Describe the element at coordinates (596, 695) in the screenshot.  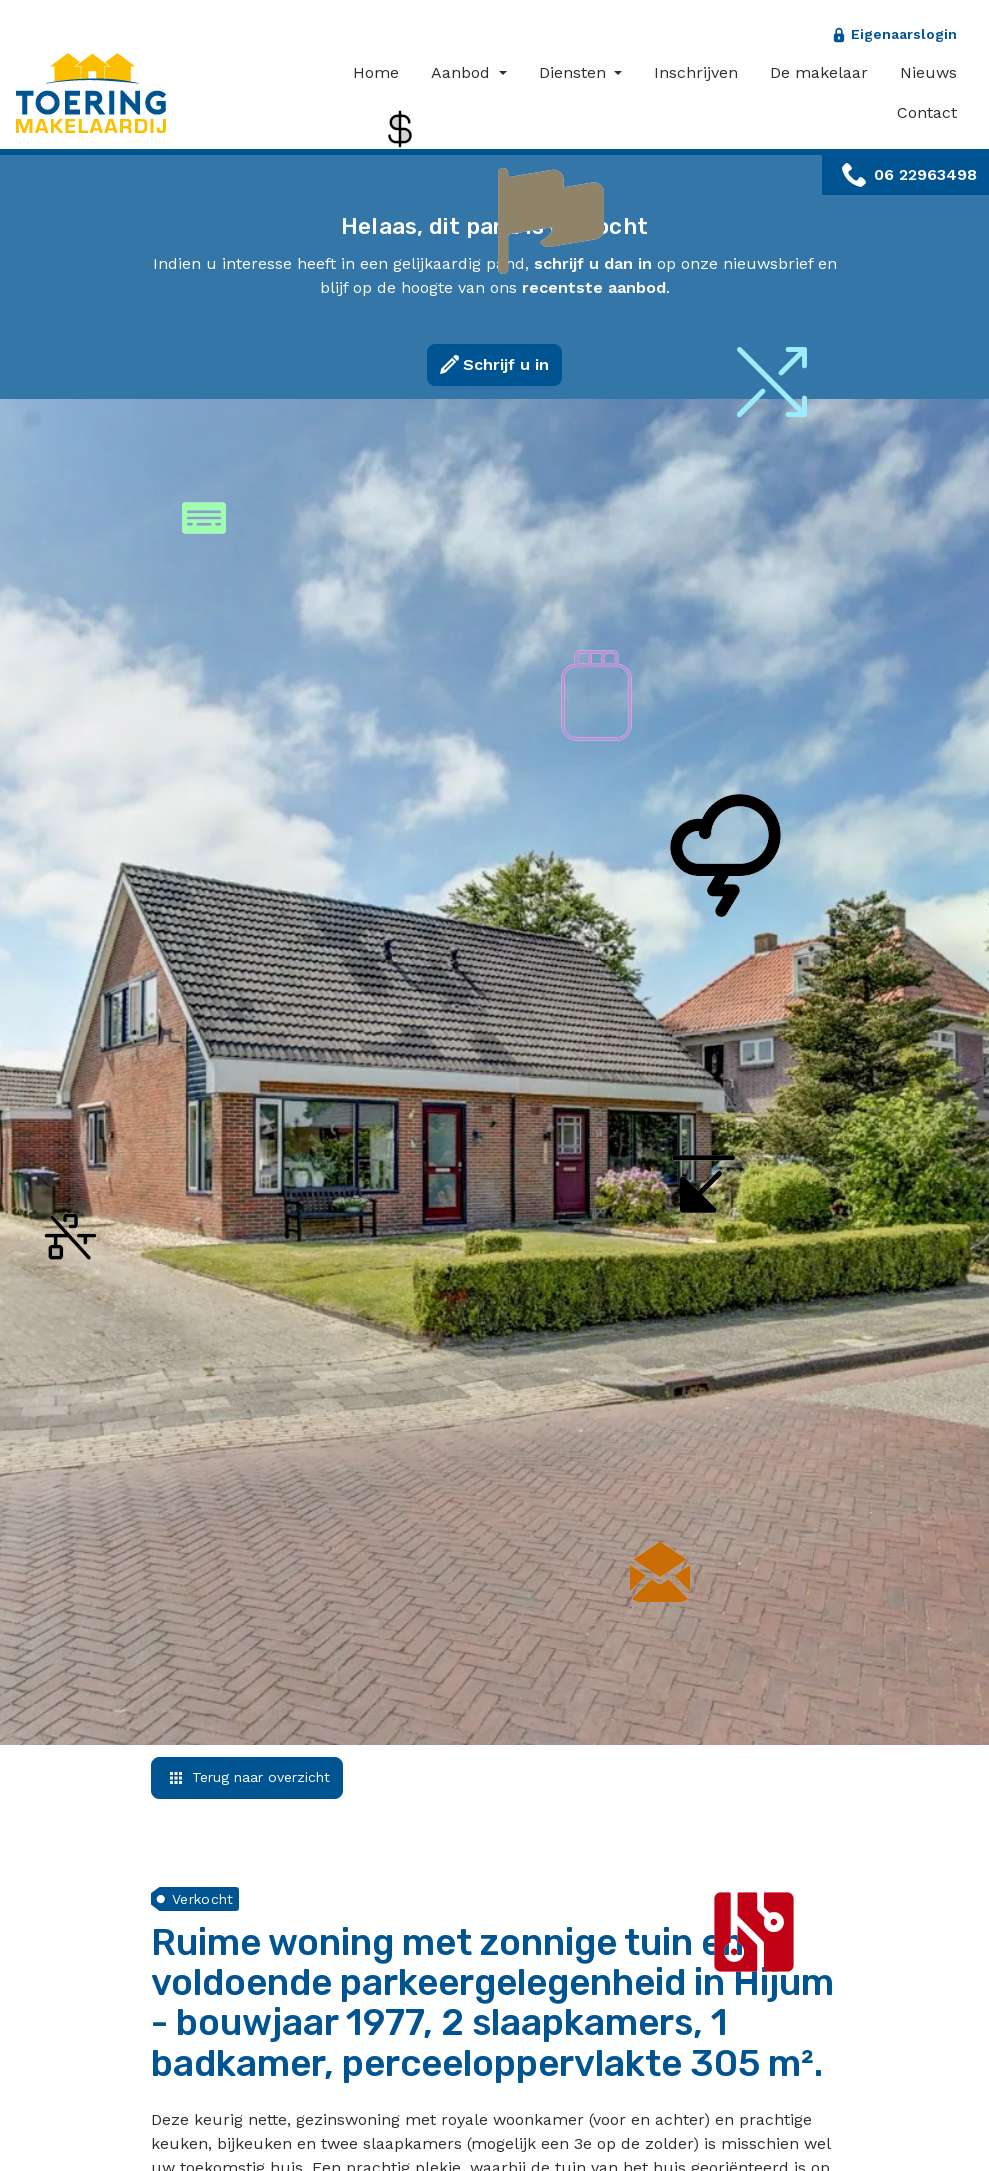
I see `store or organize items in a container` at that location.